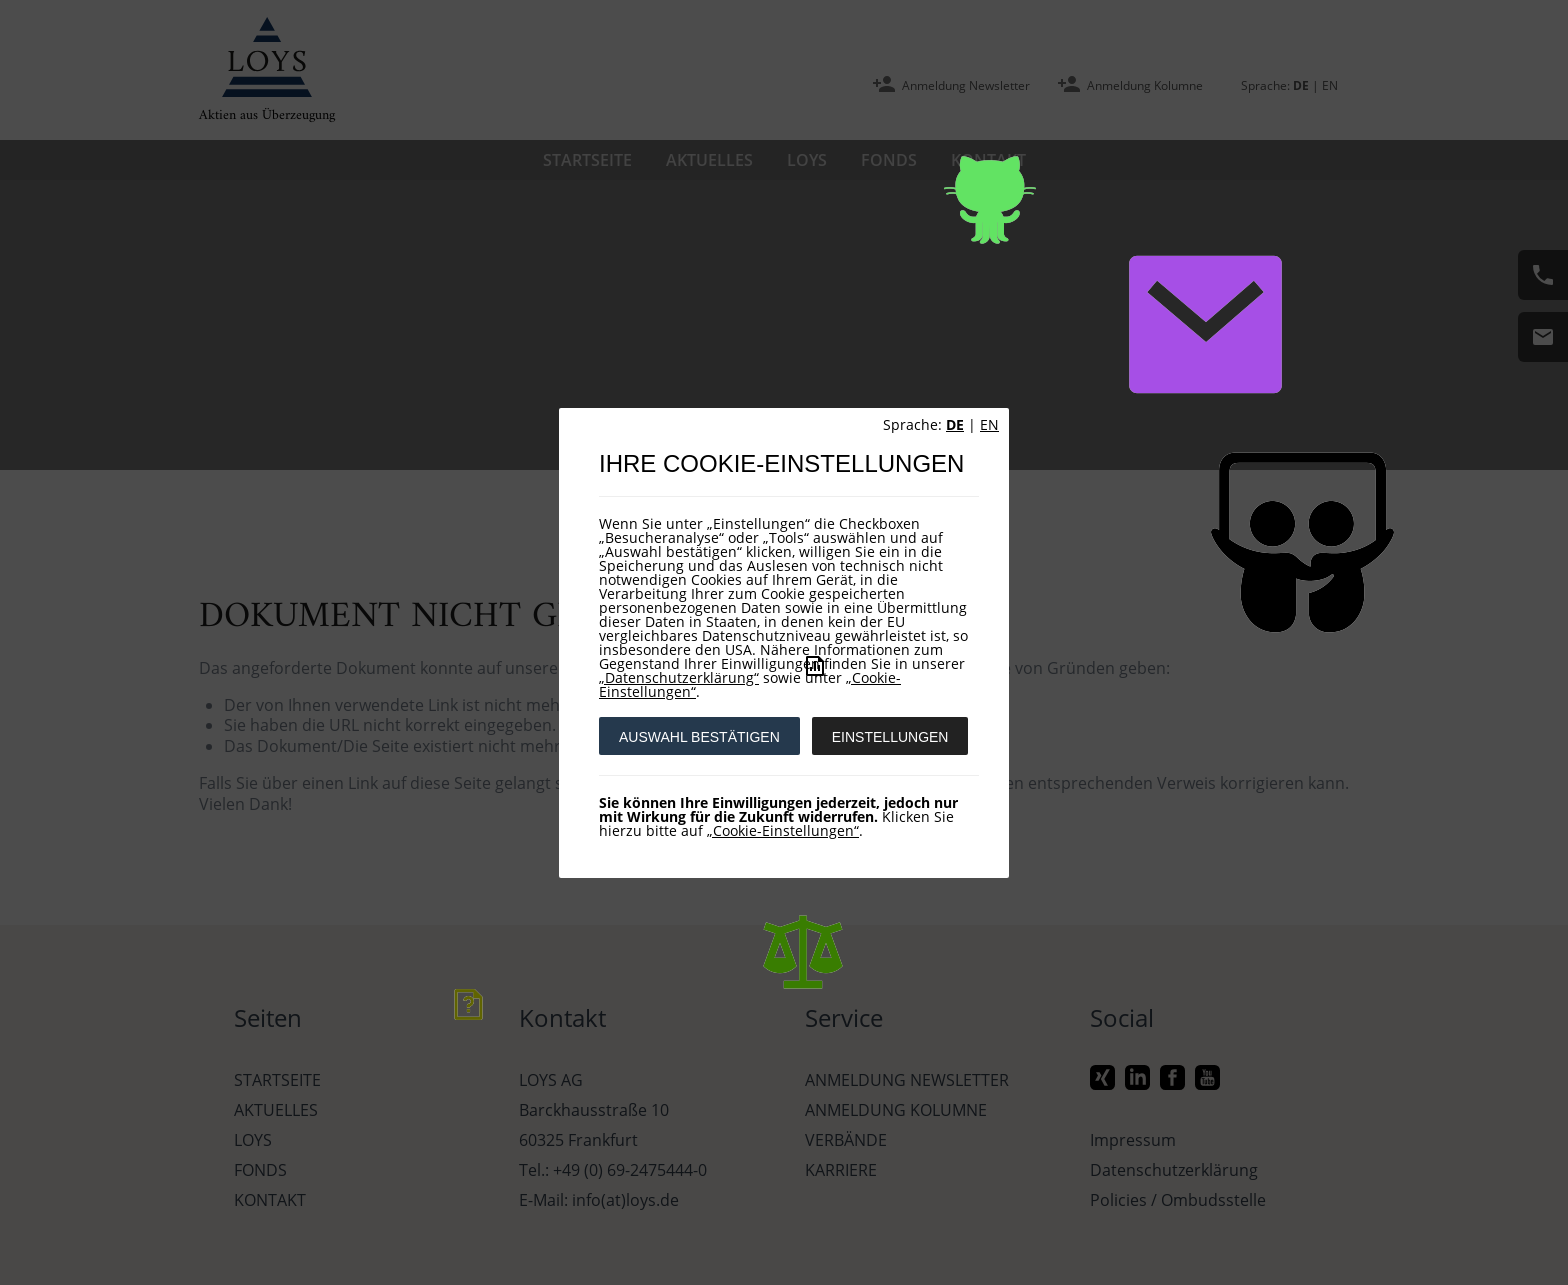 This screenshot has height=1285, width=1568. I want to click on view report or analytics document, so click(815, 666).